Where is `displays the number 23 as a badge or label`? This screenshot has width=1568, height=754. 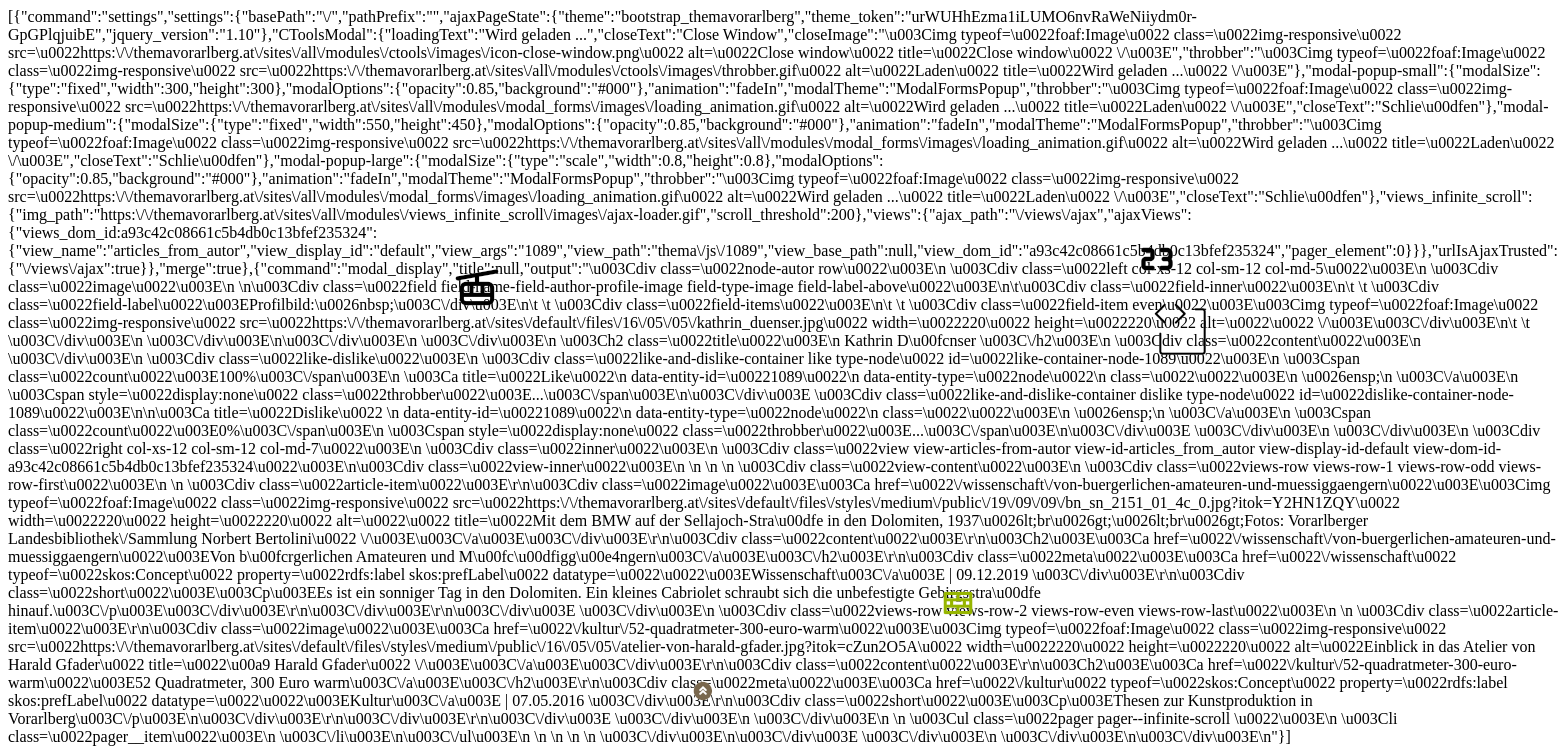 displays the number 23 as a badge or label is located at coordinates (1157, 259).